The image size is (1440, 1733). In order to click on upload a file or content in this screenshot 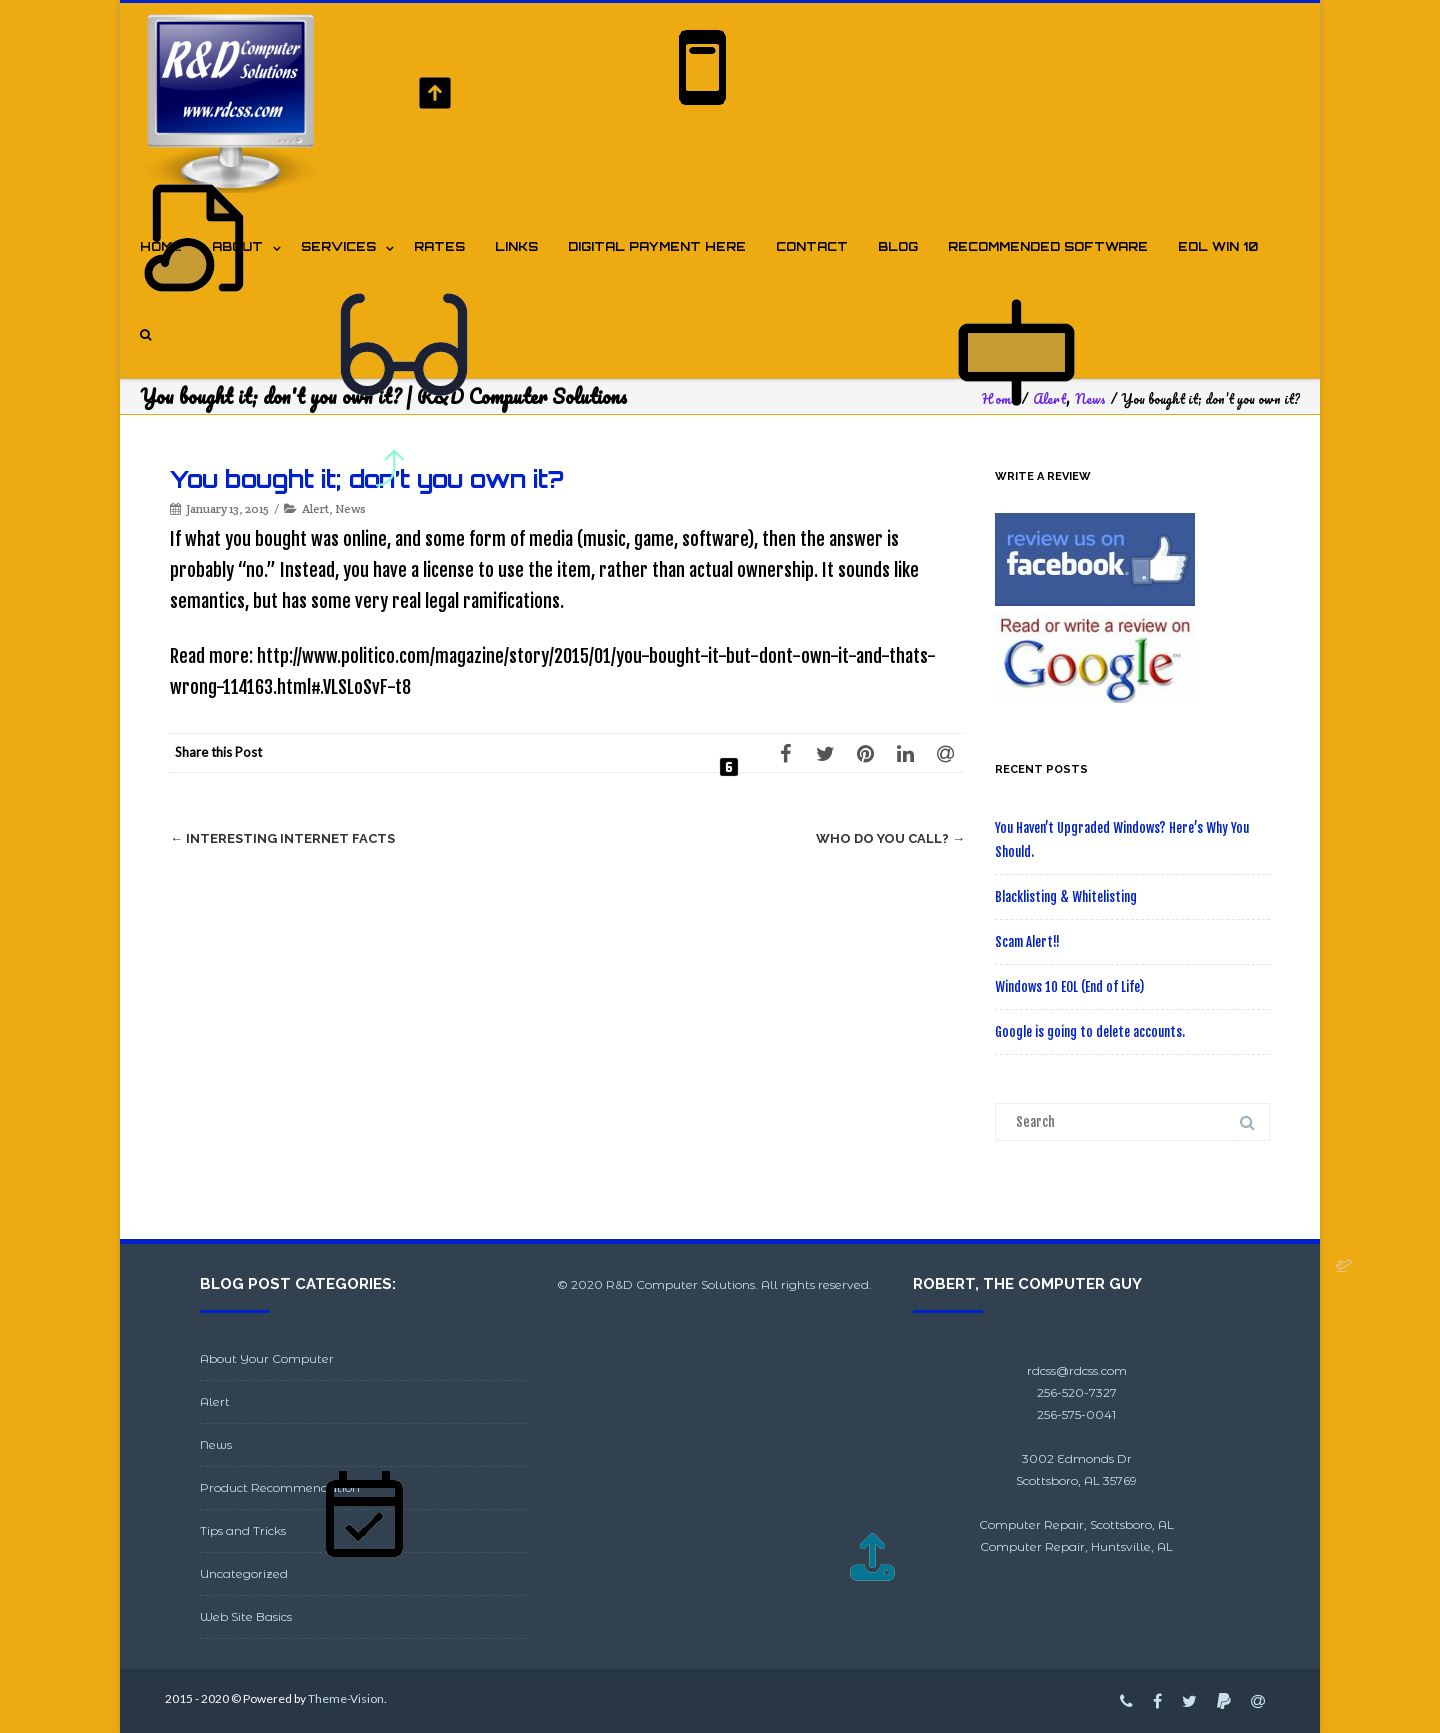, I will do `click(435, 93)`.